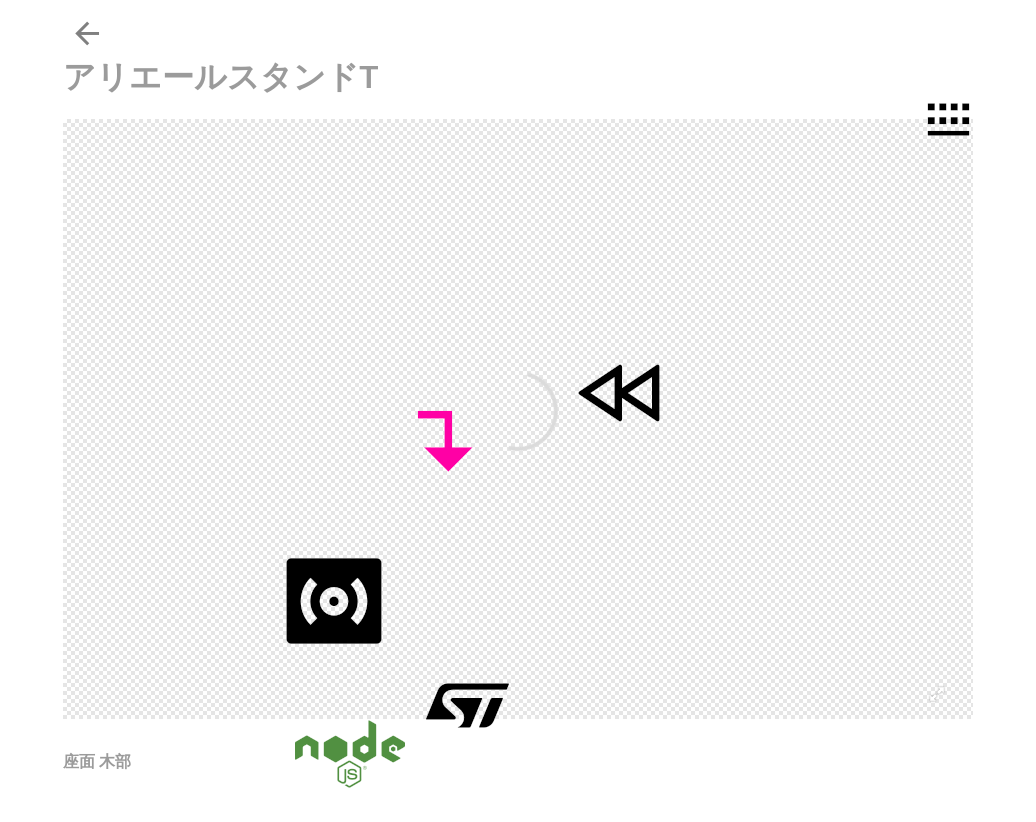  What do you see at coordinates (622, 393) in the screenshot?
I see `rewind media to the beginning` at bounding box center [622, 393].